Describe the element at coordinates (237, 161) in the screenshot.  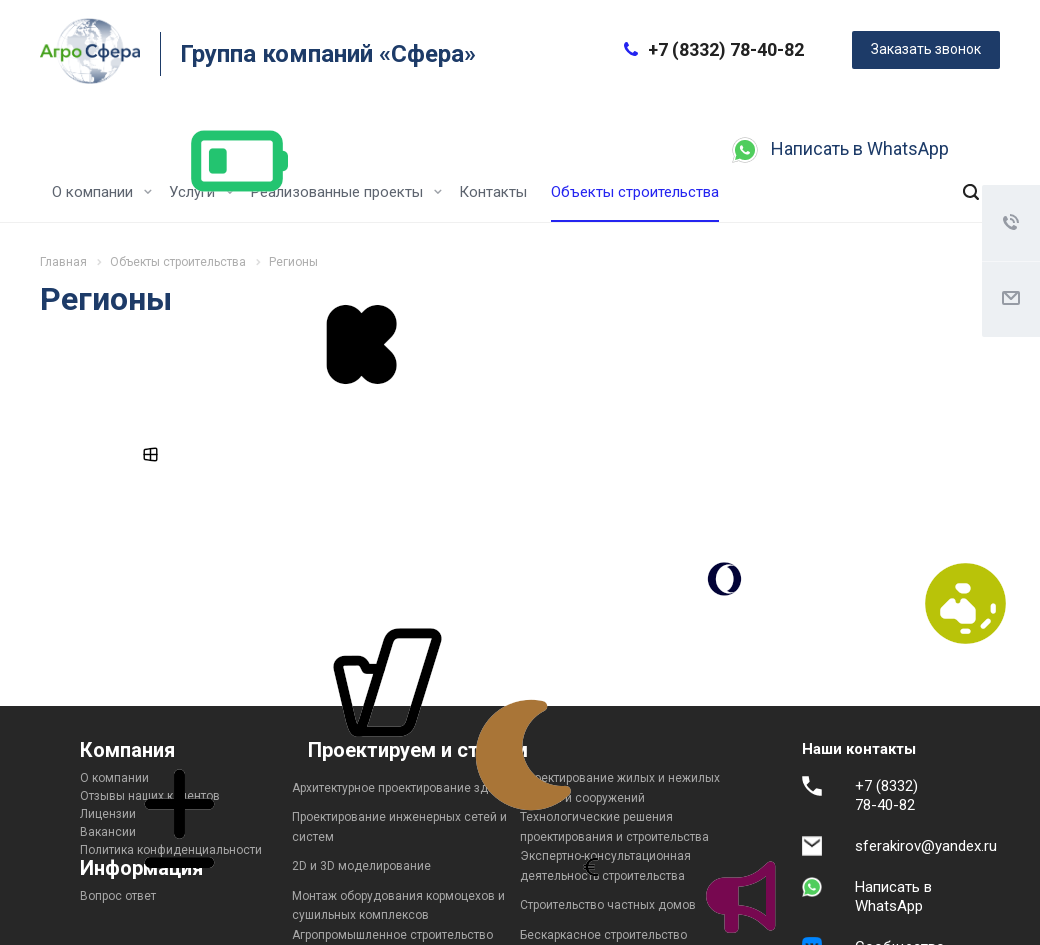
I see `indicates low battery level` at that location.